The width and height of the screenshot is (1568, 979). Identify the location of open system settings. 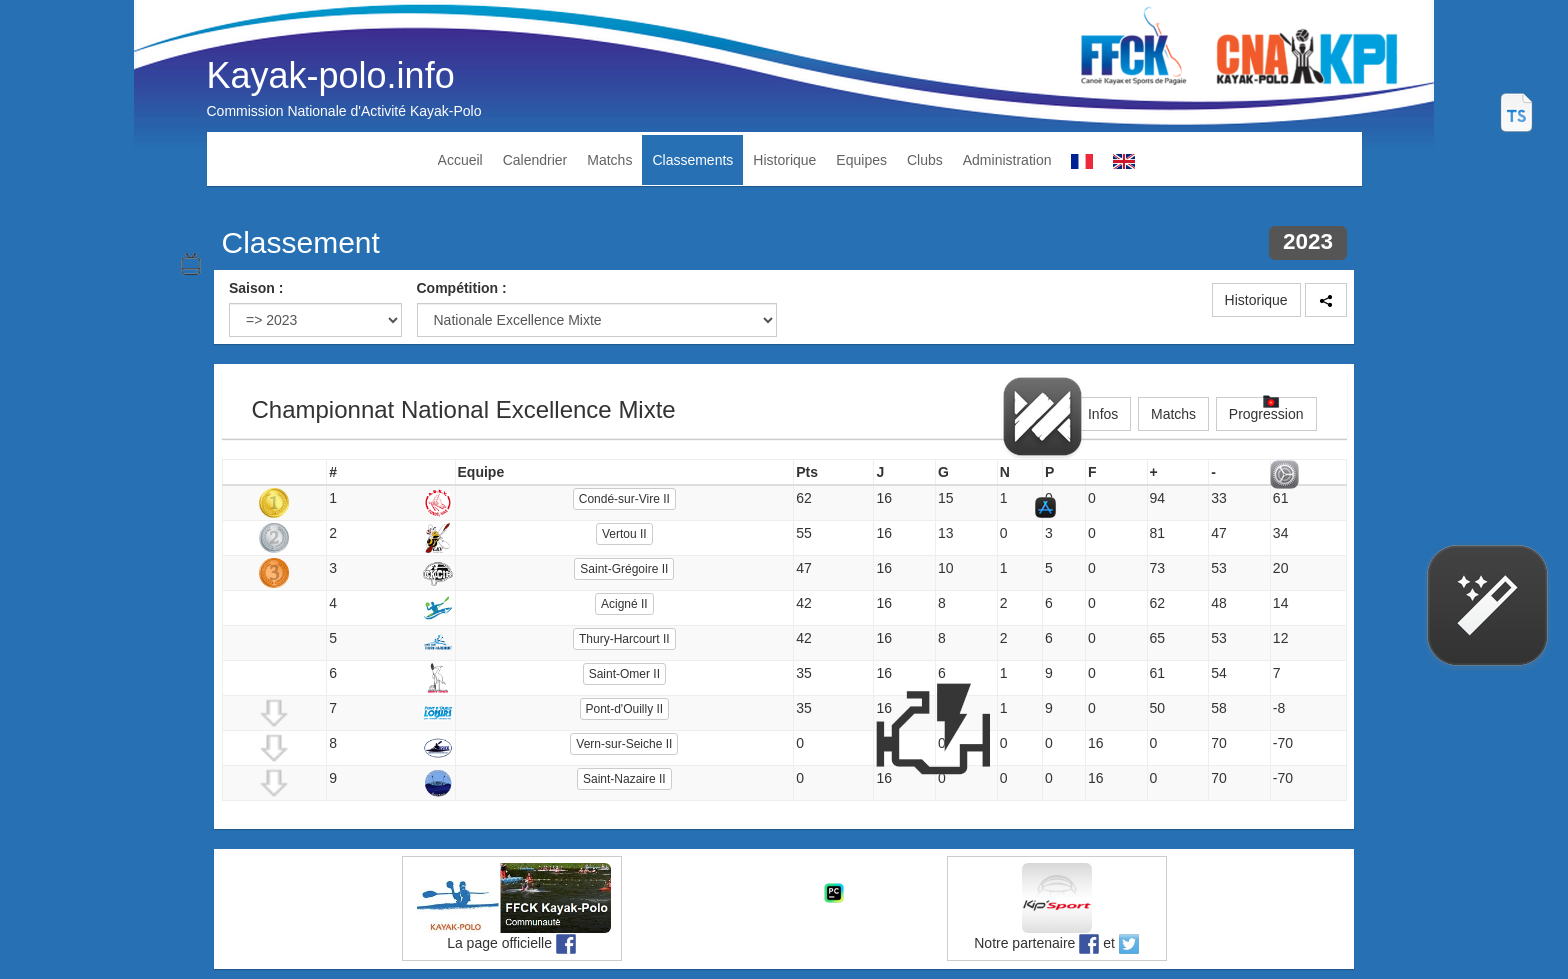
(1284, 474).